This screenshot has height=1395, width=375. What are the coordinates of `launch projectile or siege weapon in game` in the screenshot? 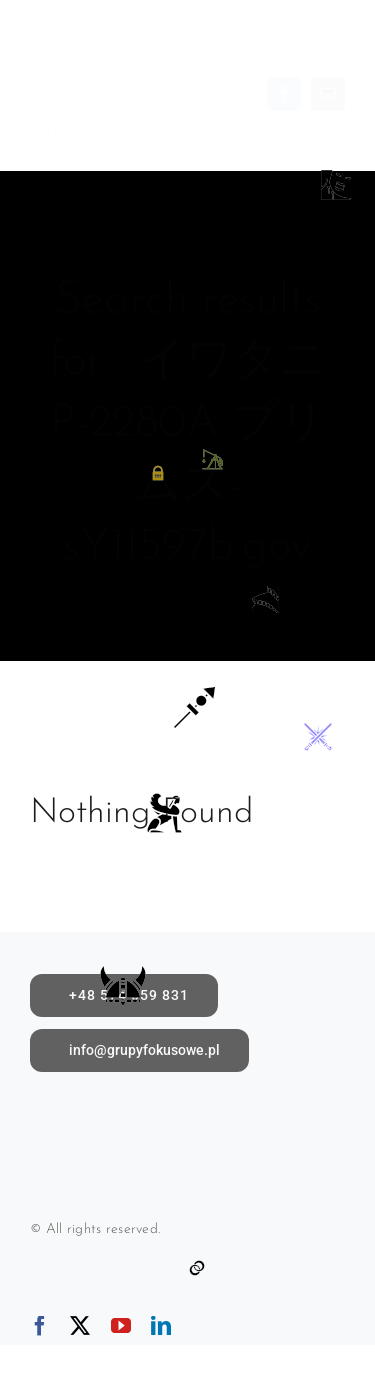 It's located at (212, 458).